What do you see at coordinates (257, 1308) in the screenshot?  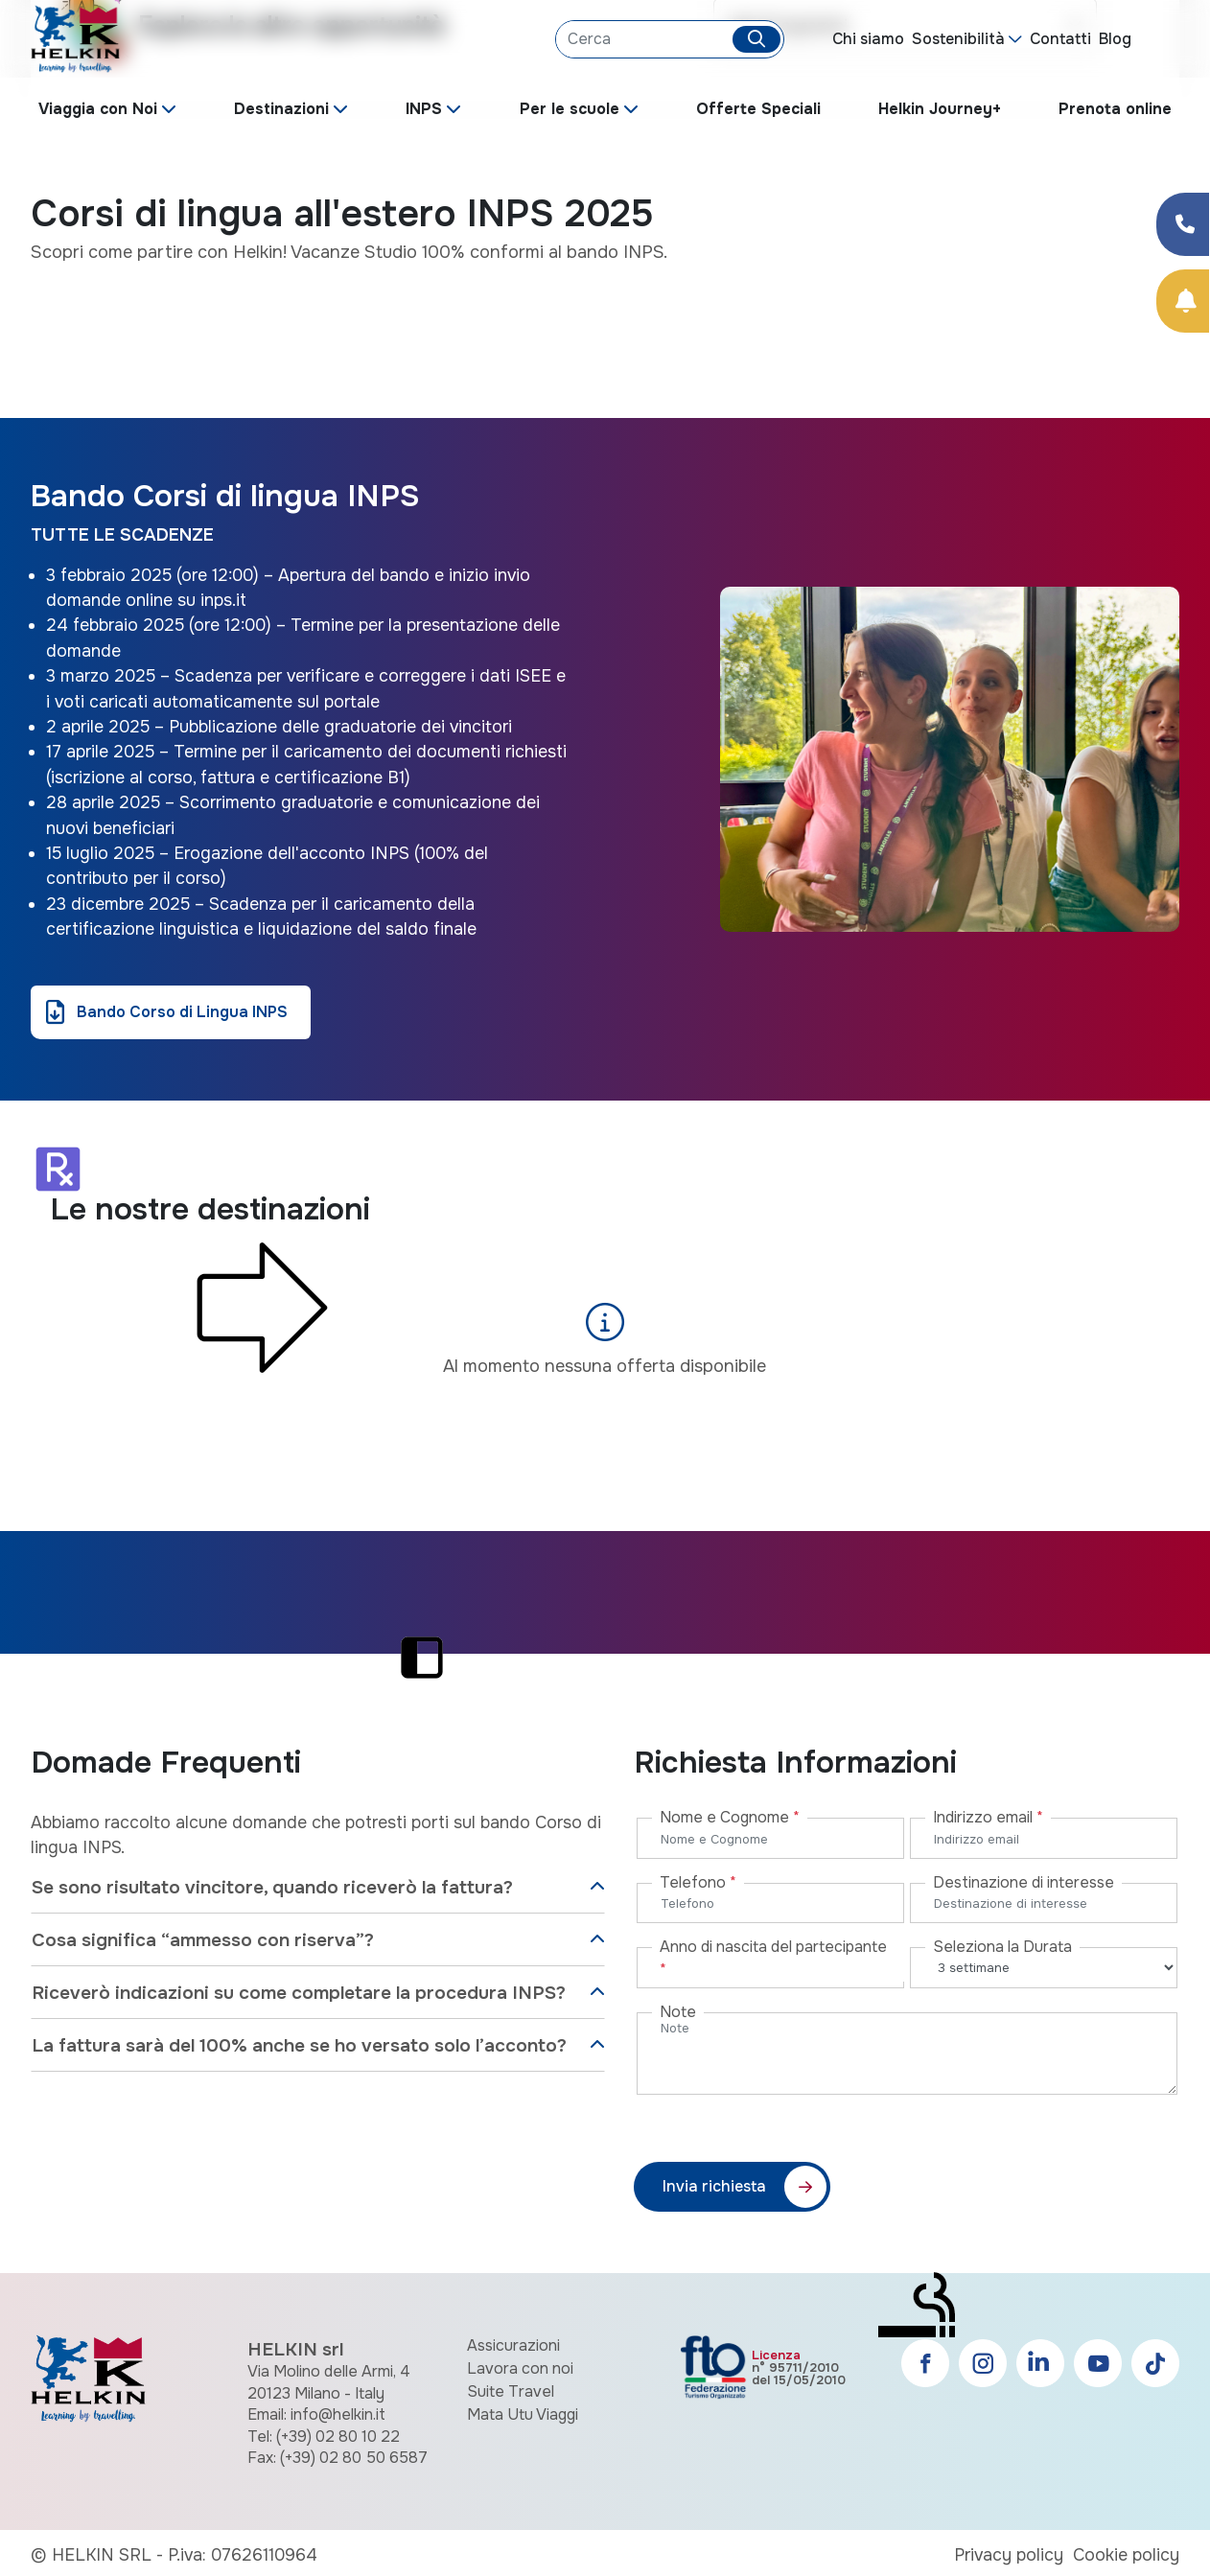 I see `go forward or proceed to the next step` at bounding box center [257, 1308].